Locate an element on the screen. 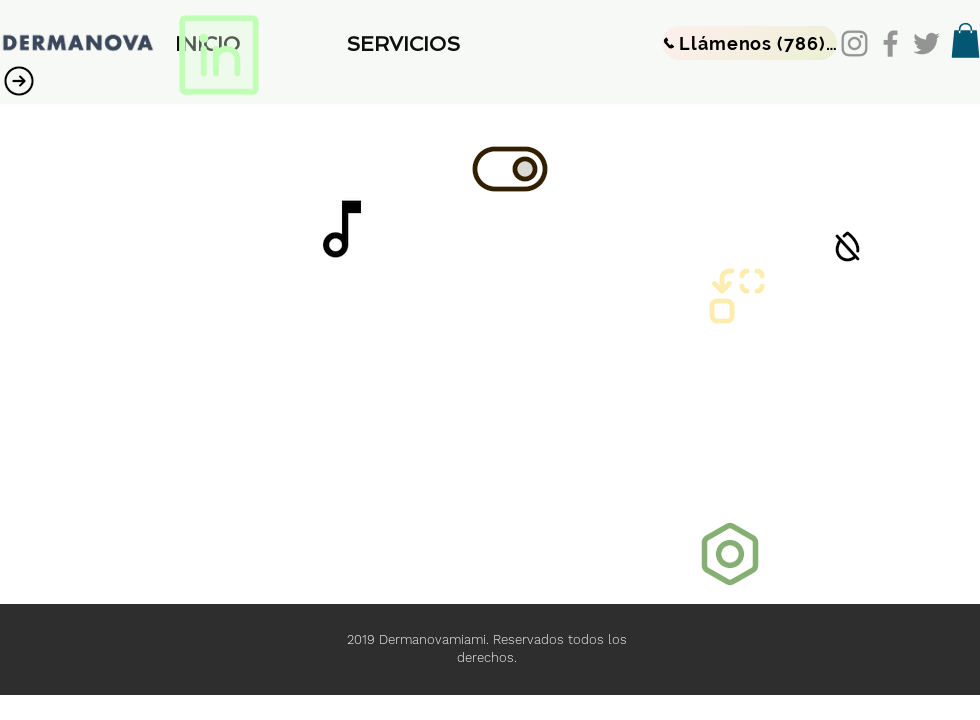  toggle switch in the "on" or enabled position is located at coordinates (510, 169).